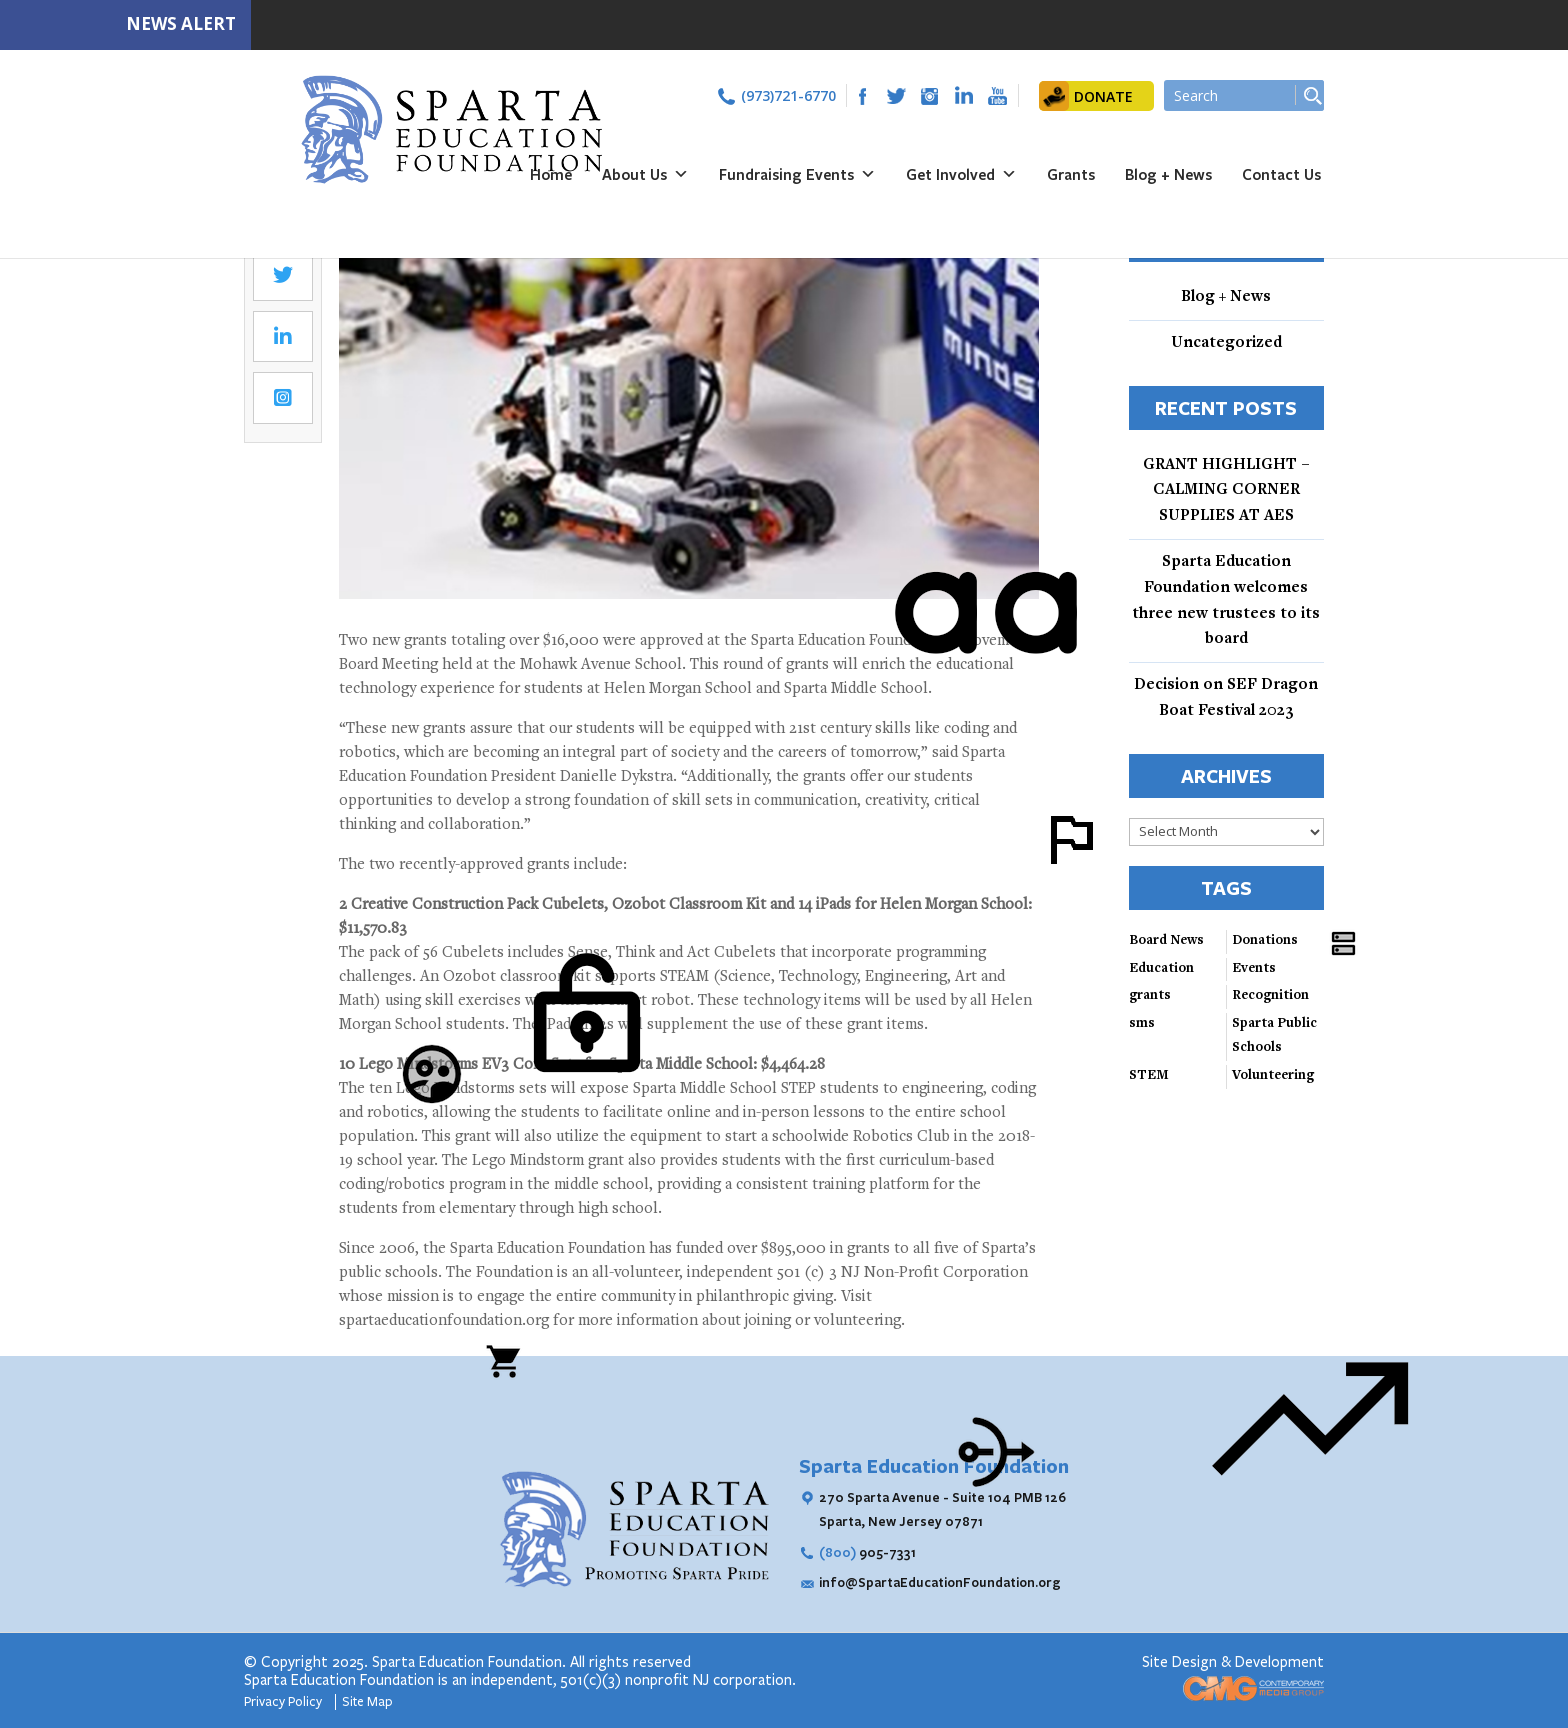 The width and height of the screenshot is (1568, 1728). What do you see at coordinates (504, 1361) in the screenshot?
I see `view your shopping cart` at bounding box center [504, 1361].